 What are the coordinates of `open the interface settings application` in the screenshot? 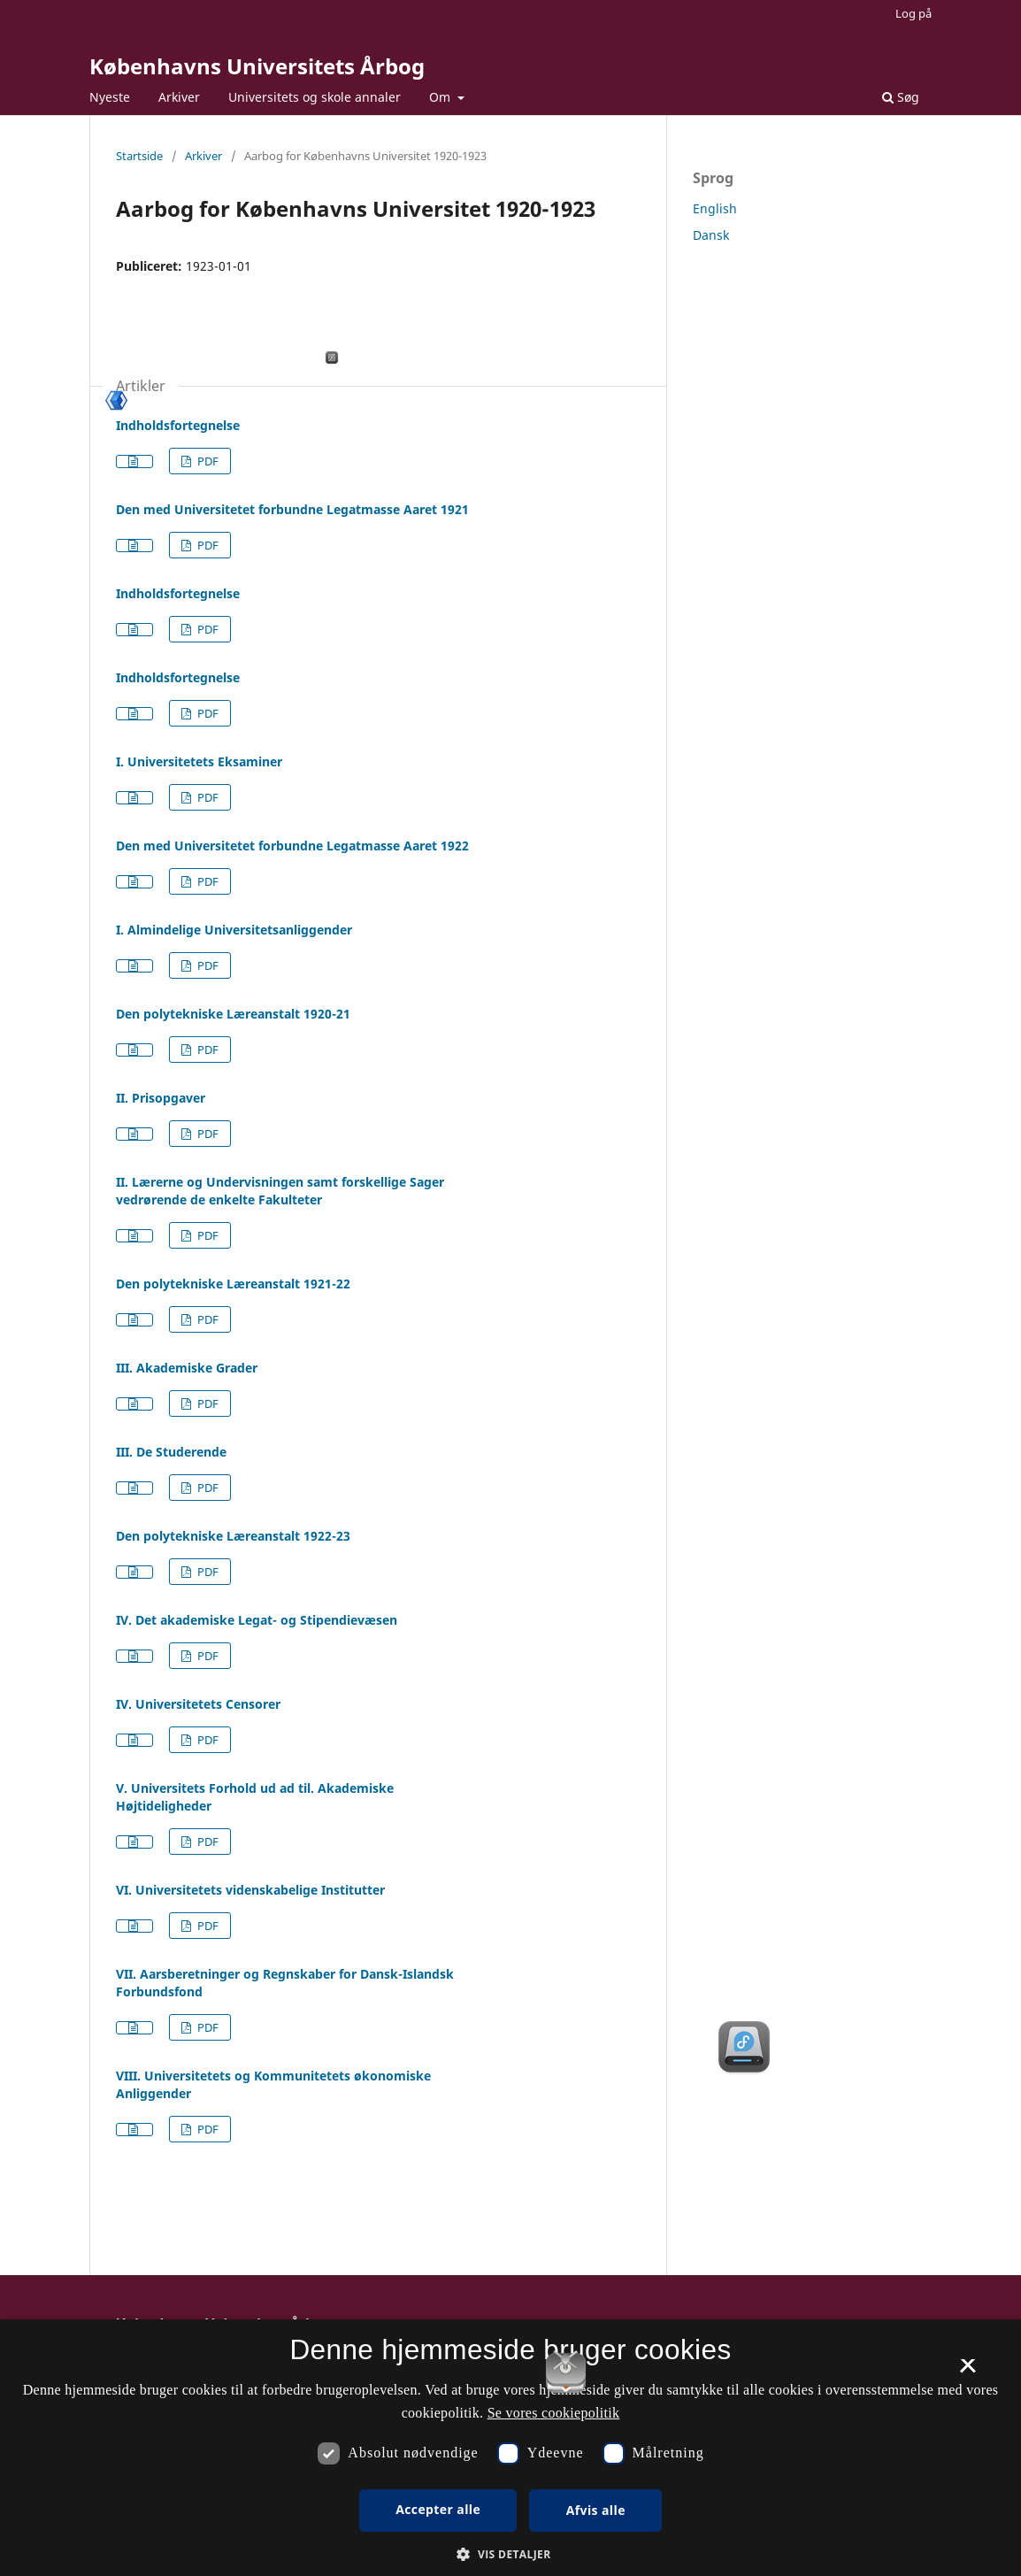 It's located at (116, 400).